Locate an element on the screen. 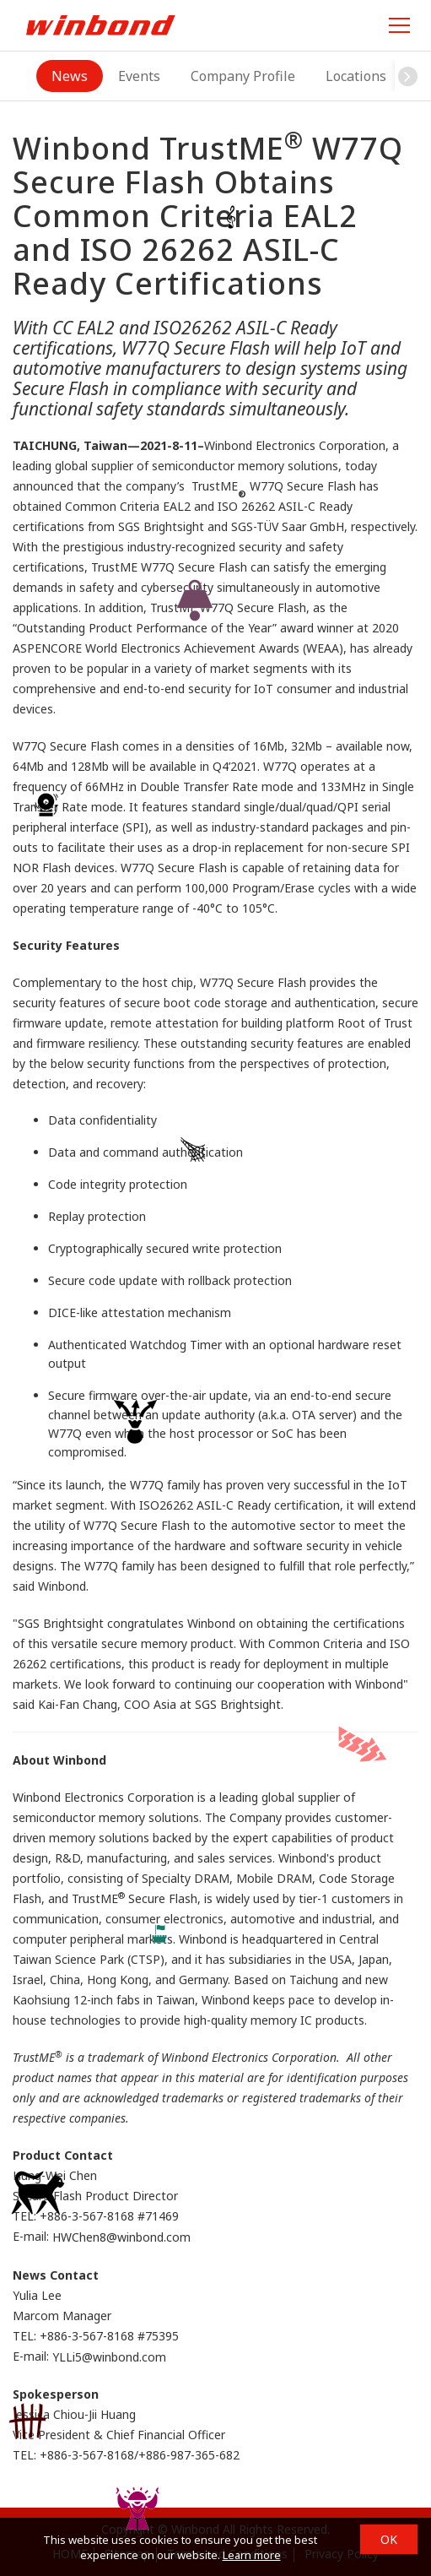  indicates a cat or pet-related category is located at coordinates (38, 2193).